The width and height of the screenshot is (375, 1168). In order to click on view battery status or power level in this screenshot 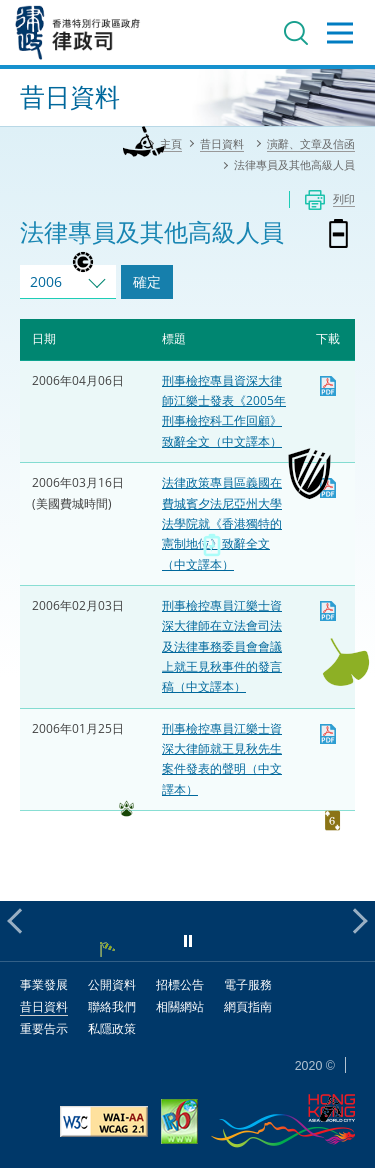, I will do `click(212, 545)`.